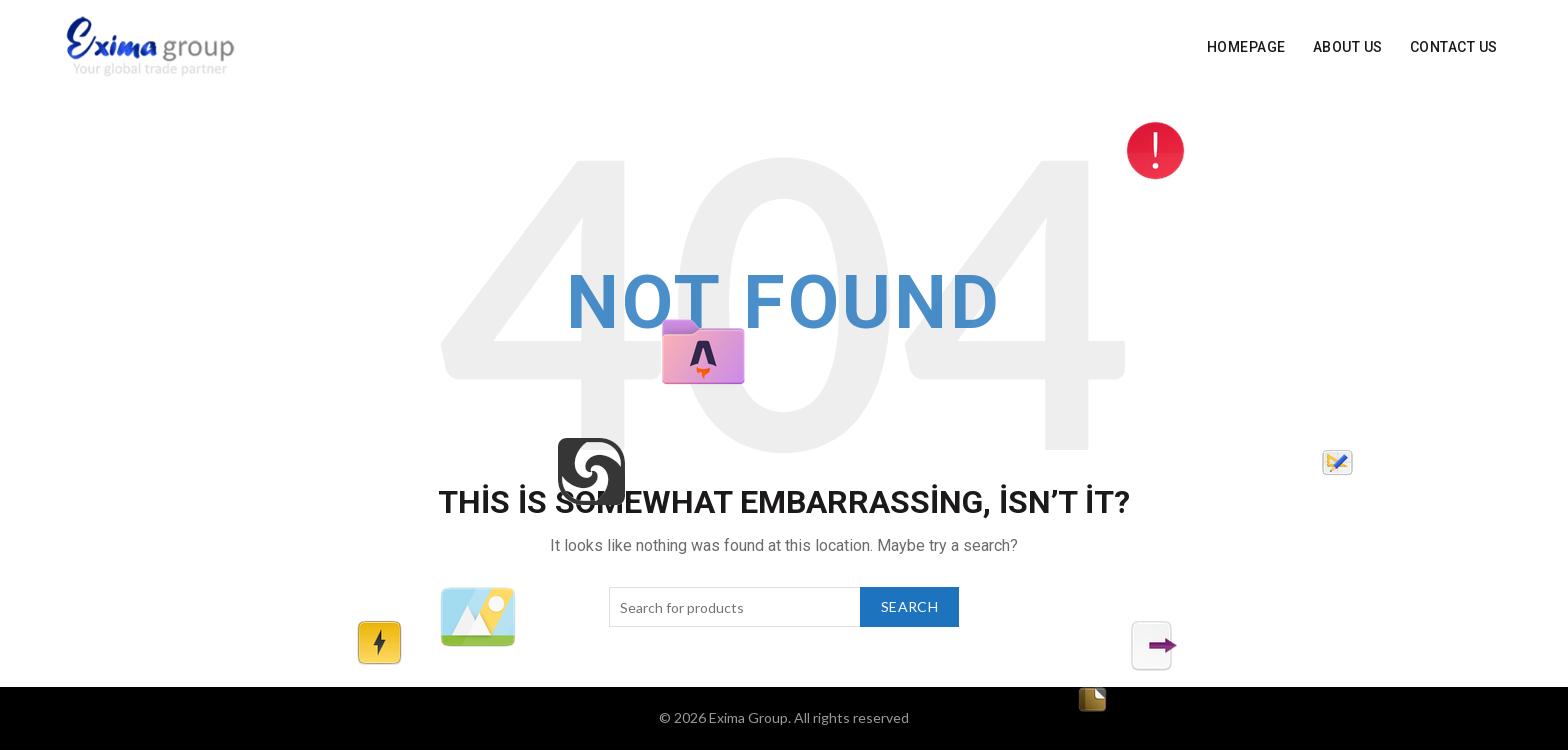 This screenshot has height=750, width=1568. Describe the element at coordinates (478, 617) in the screenshot. I see `open photo management app` at that location.